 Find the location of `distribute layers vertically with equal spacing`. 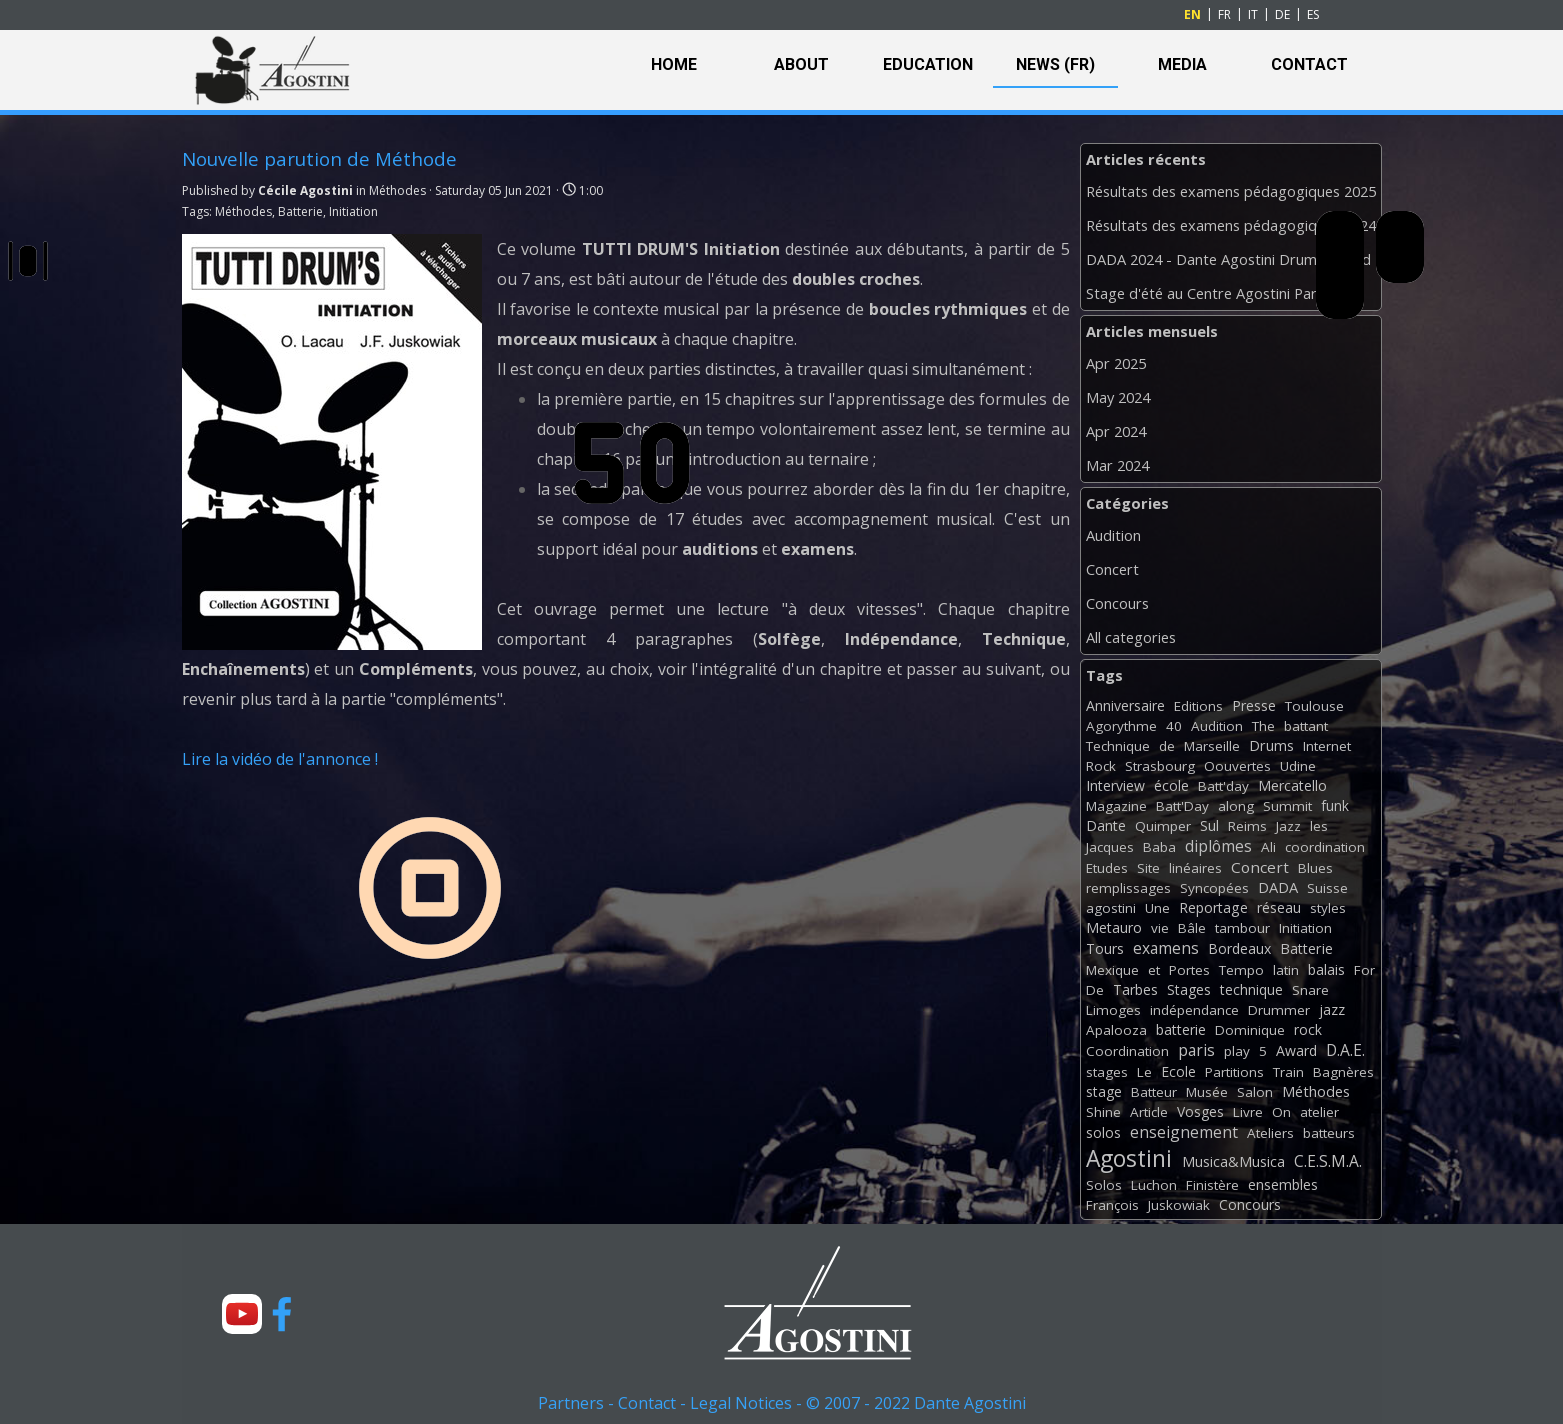

distribute layers vertically with equal spacing is located at coordinates (28, 261).